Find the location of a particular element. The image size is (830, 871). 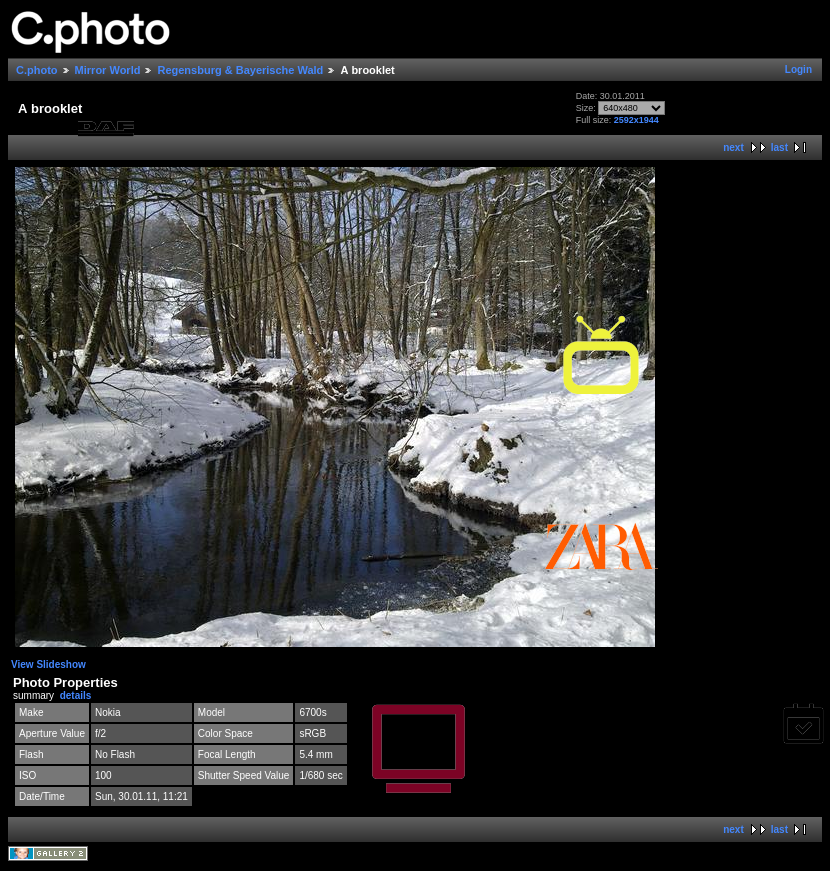

access tv or display settings is located at coordinates (418, 746).